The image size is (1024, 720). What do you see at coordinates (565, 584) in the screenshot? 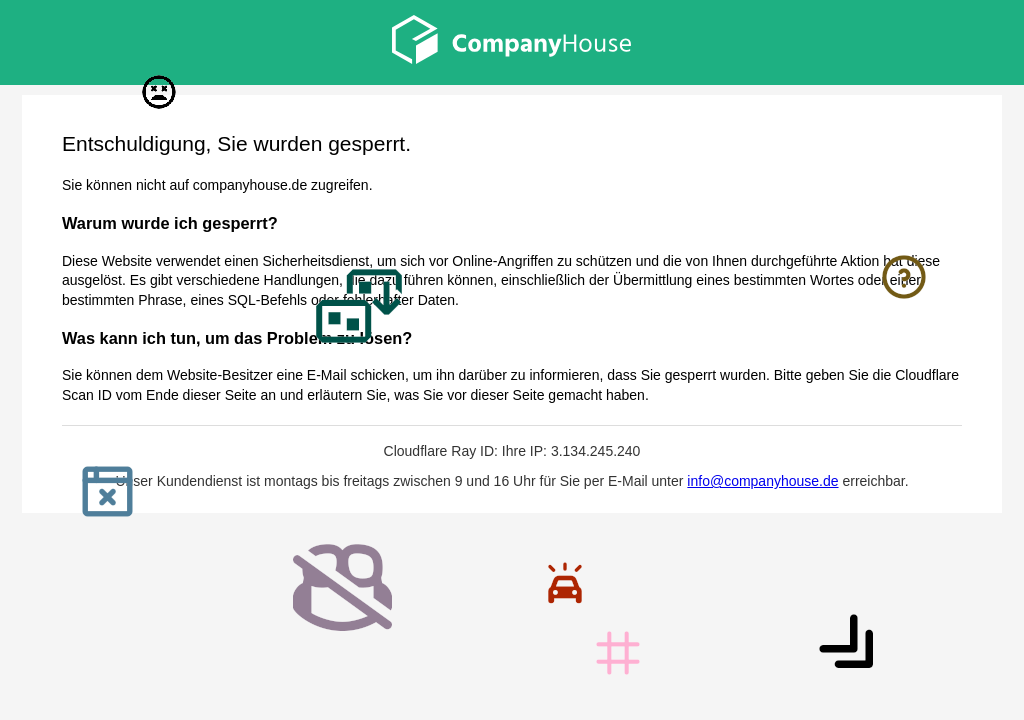
I see `indicates vehicle is currently active or running` at bounding box center [565, 584].